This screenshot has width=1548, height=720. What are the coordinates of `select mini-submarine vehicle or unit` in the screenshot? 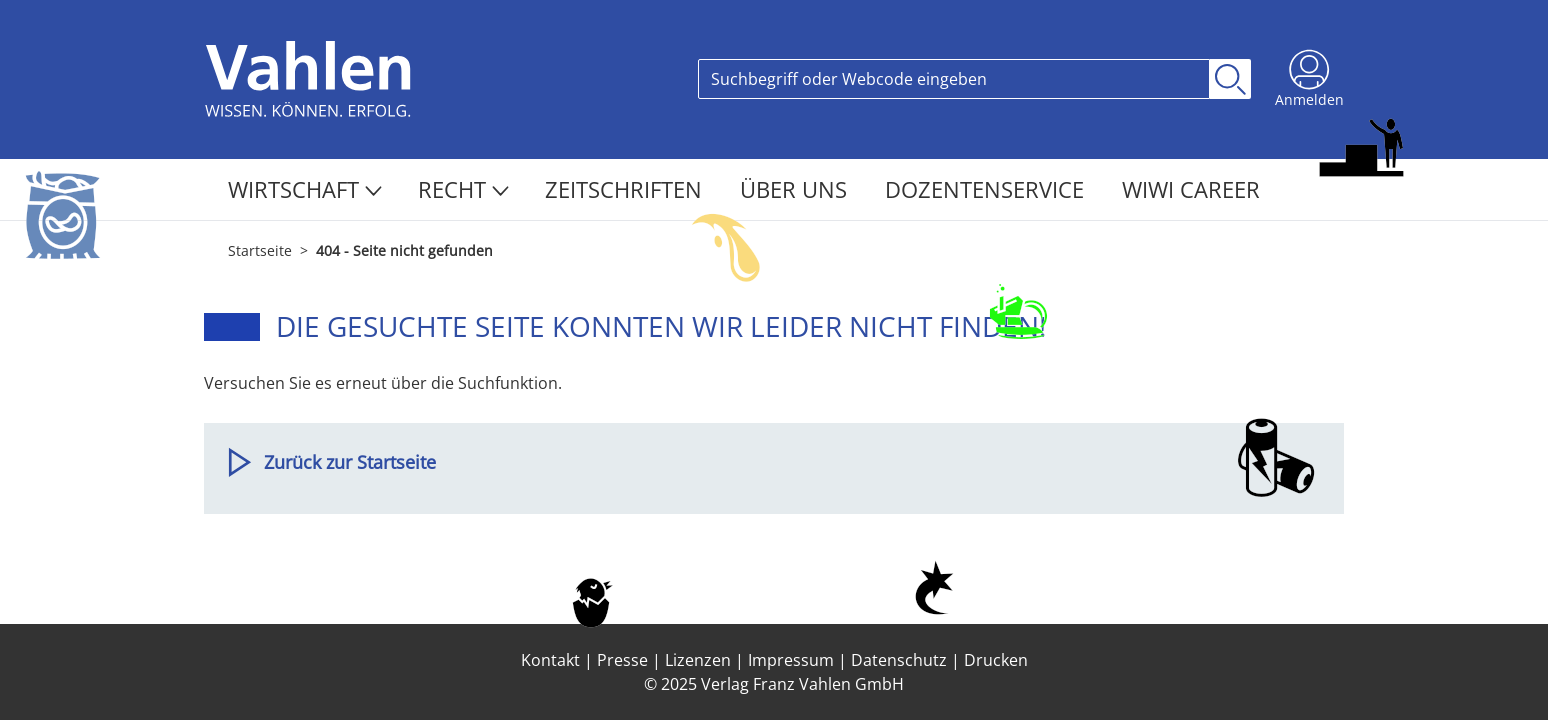 It's located at (1018, 311).